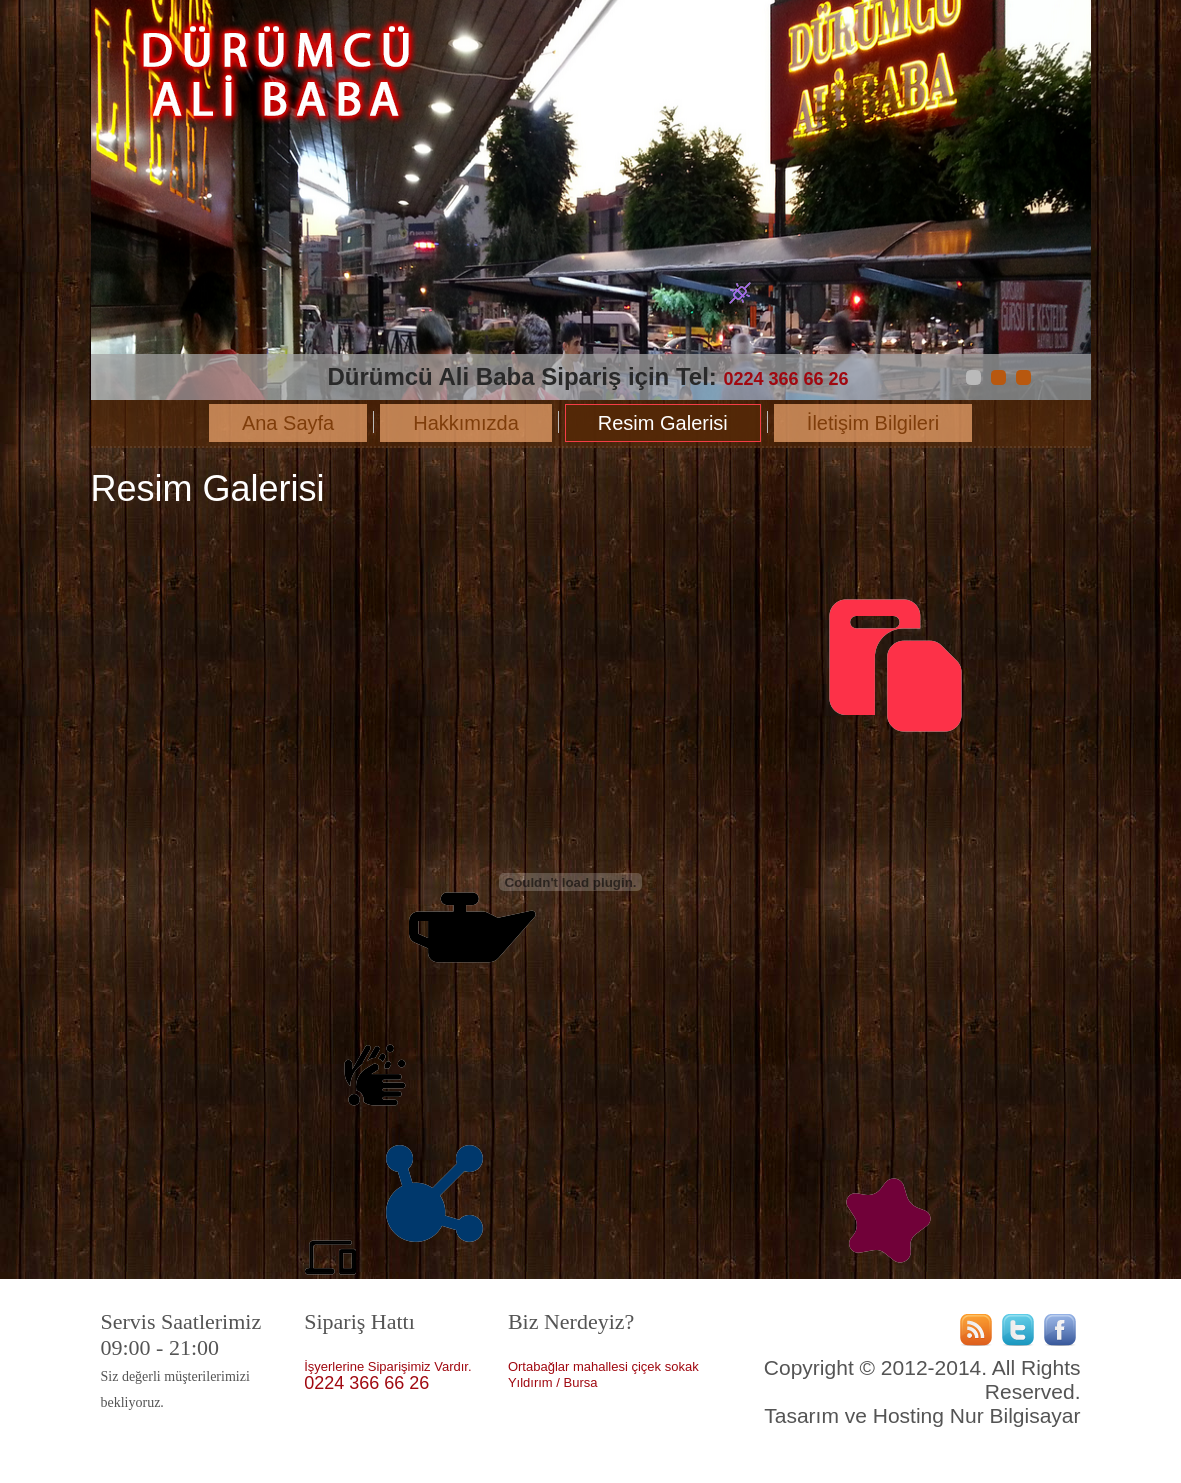 This screenshot has height=1483, width=1181. What do you see at coordinates (375, 1075) in the screenshot?
I see `wash your hands reminder` at bounding box center [375, 1075].